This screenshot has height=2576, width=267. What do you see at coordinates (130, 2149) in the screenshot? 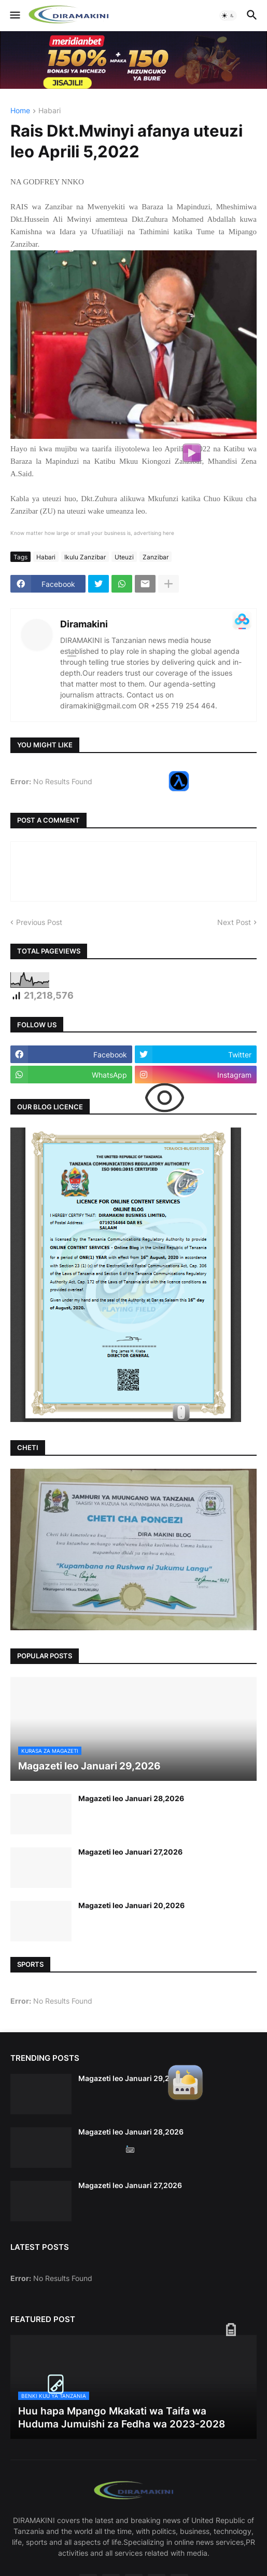
I see `virtual keyboard is currently active` at bounding box center [130, 2149].